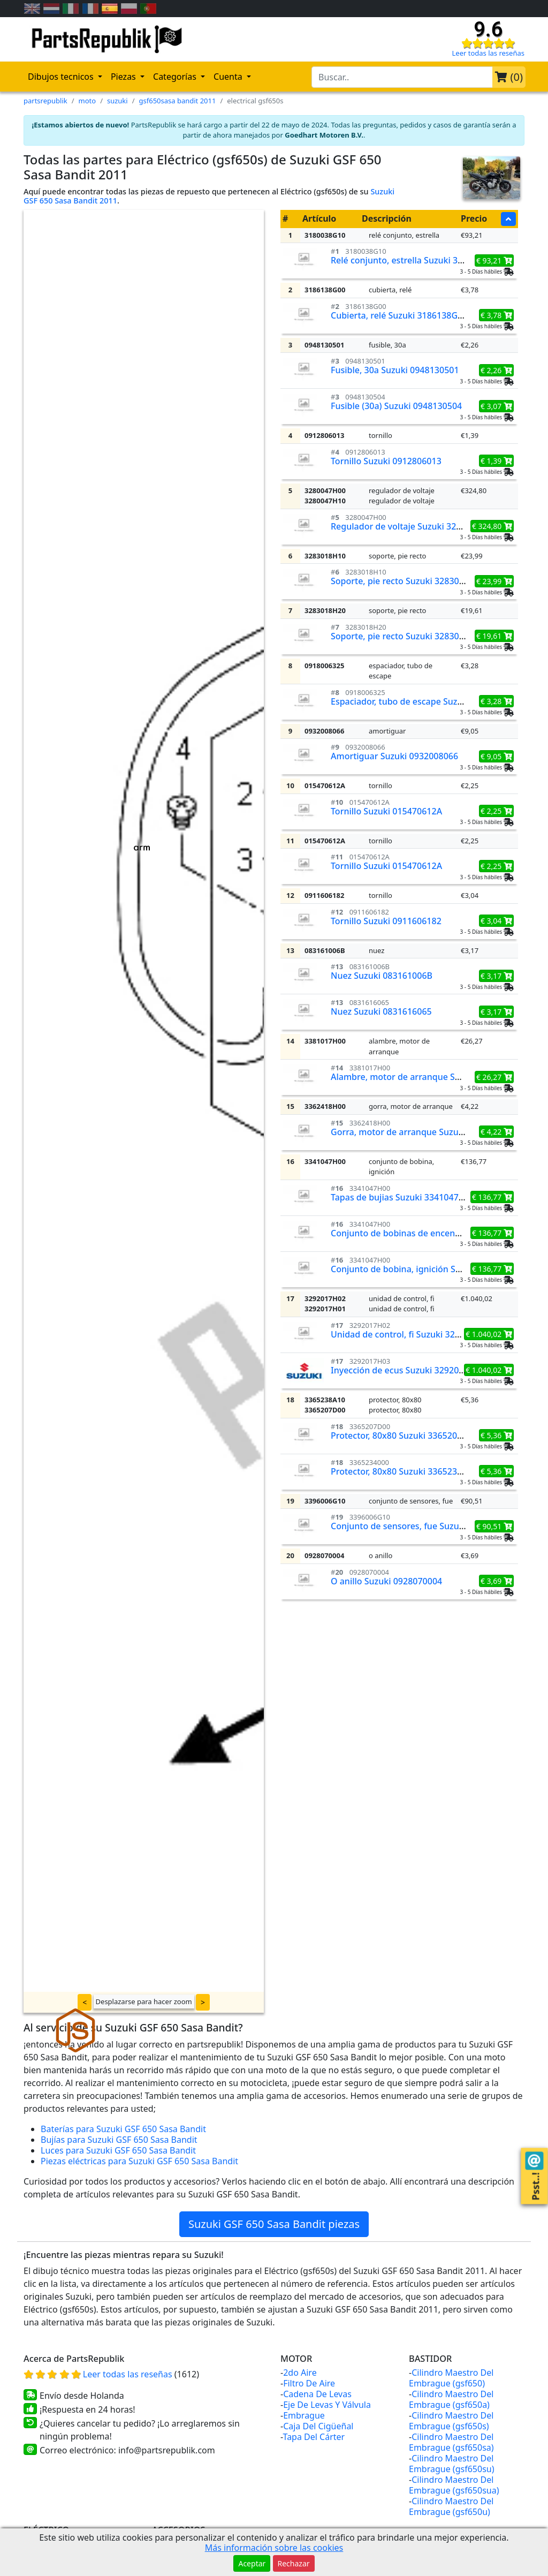 The height and width of the screenshot is (2576, 548). I want to click on Node.js runtime environment logo, so click(75, 2030).